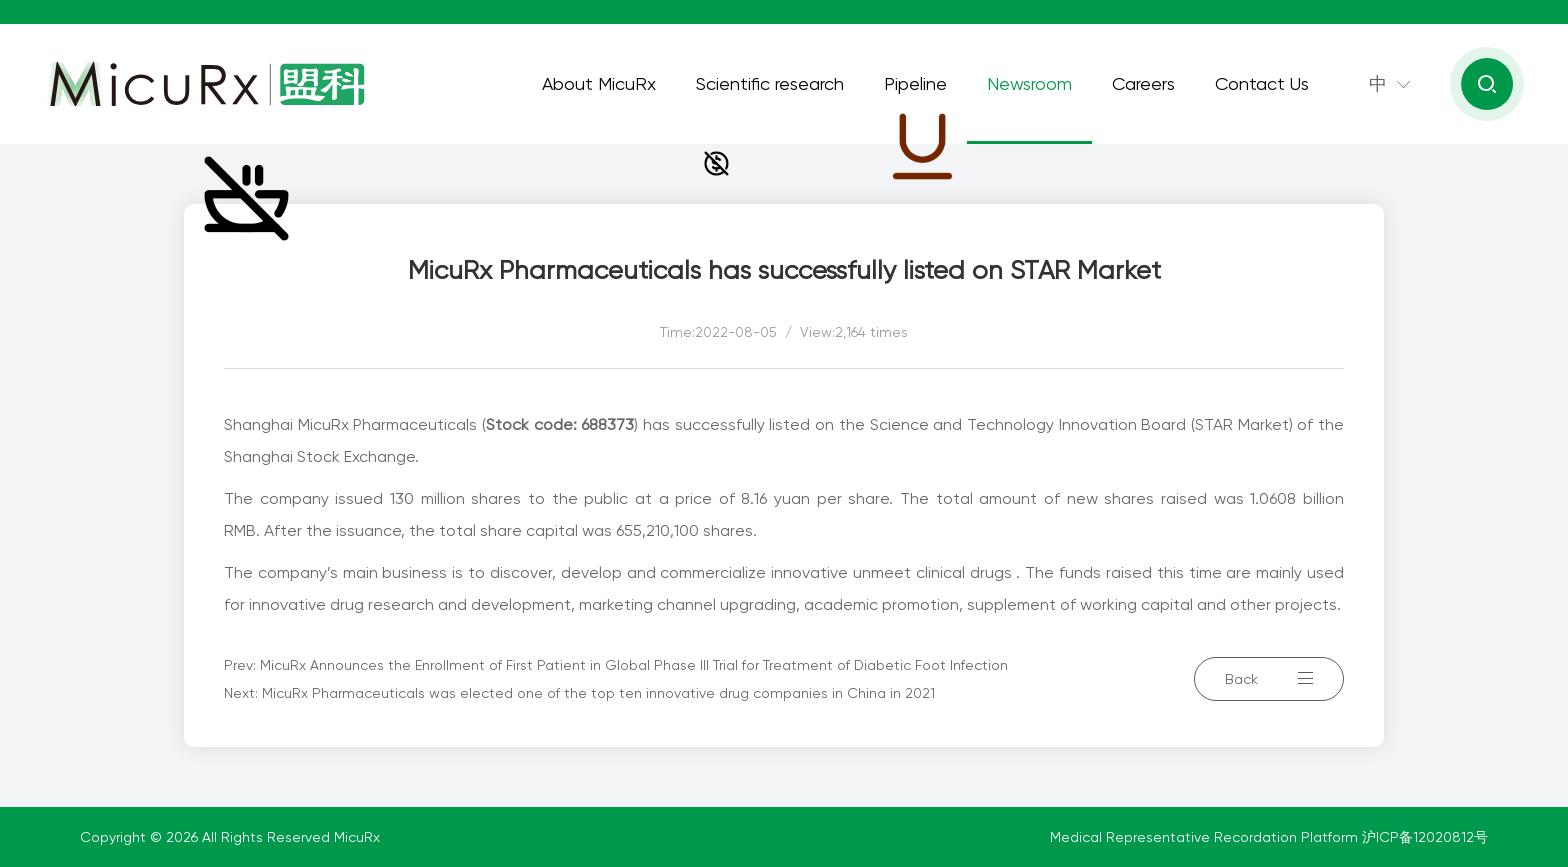 The width and height of the screenshot is (1568, 867). What do you see at coordinates (922, 146) in the screenshot?
I see `apply underline formatting to selected text` at bounding box center [922, 146].